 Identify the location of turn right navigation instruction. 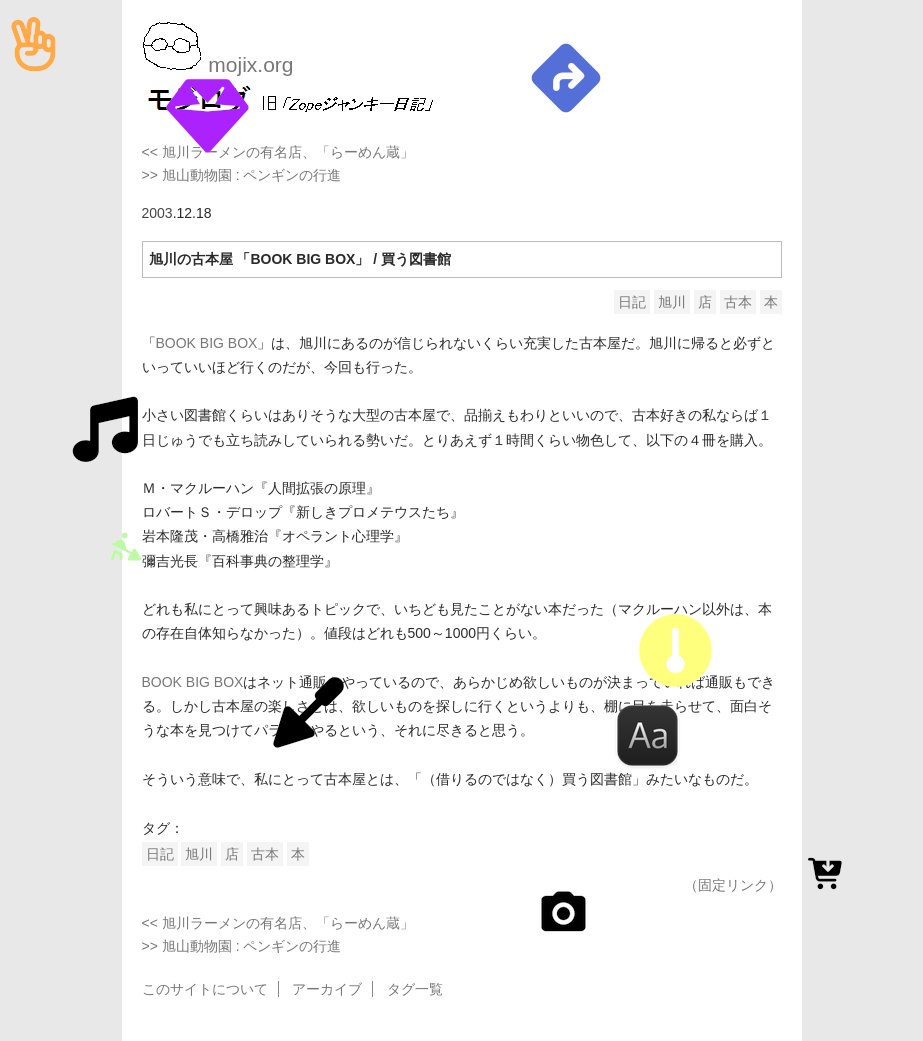
(566, 78).